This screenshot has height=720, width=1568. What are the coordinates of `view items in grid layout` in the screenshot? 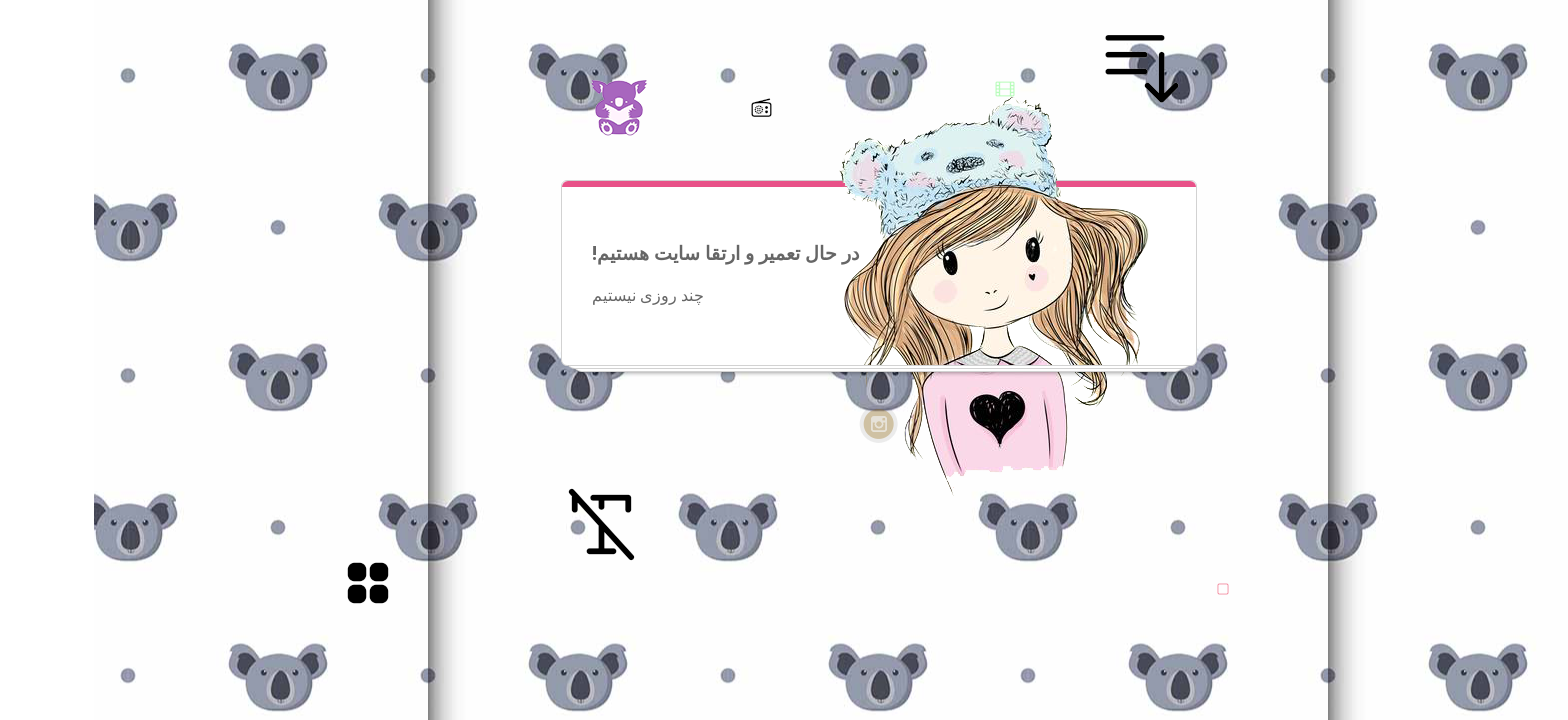 It's located at (368, 583).